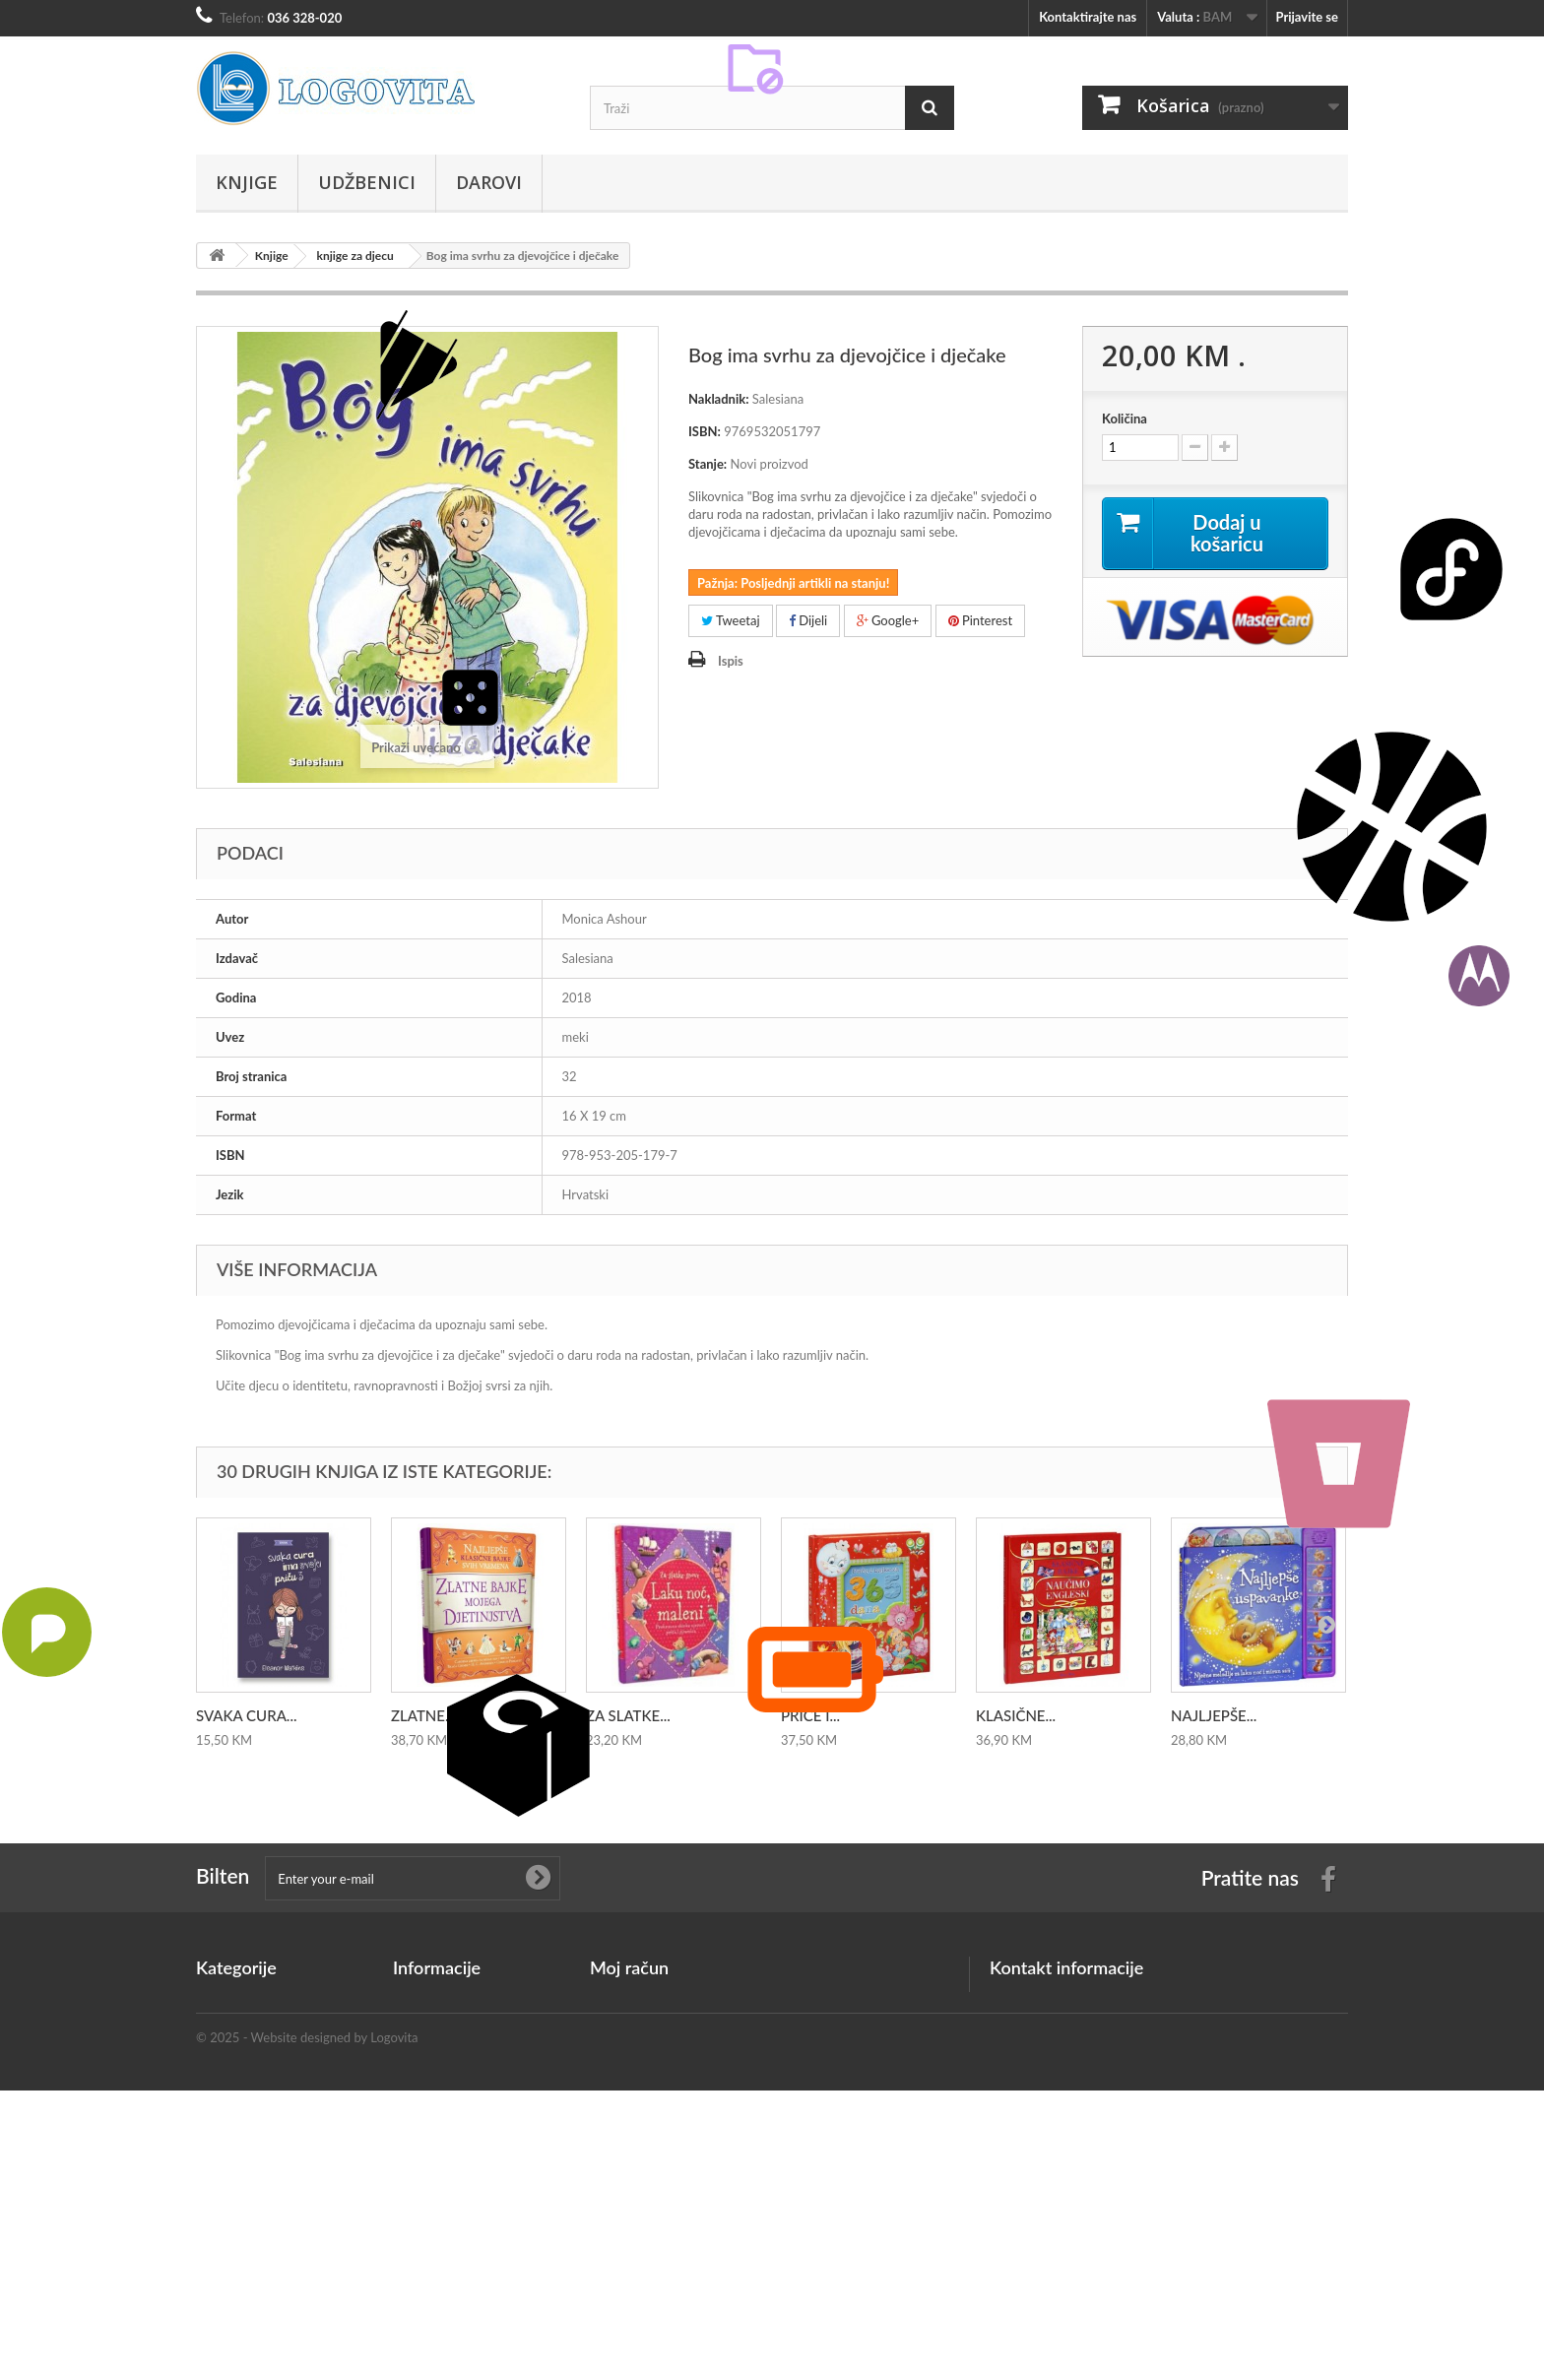 Image resolution: width=1544 pixels, height=2380 pixels. Describe the element at coordinates (811, 1669) in the screenshot. I see `indicates full battery charge` at that location.